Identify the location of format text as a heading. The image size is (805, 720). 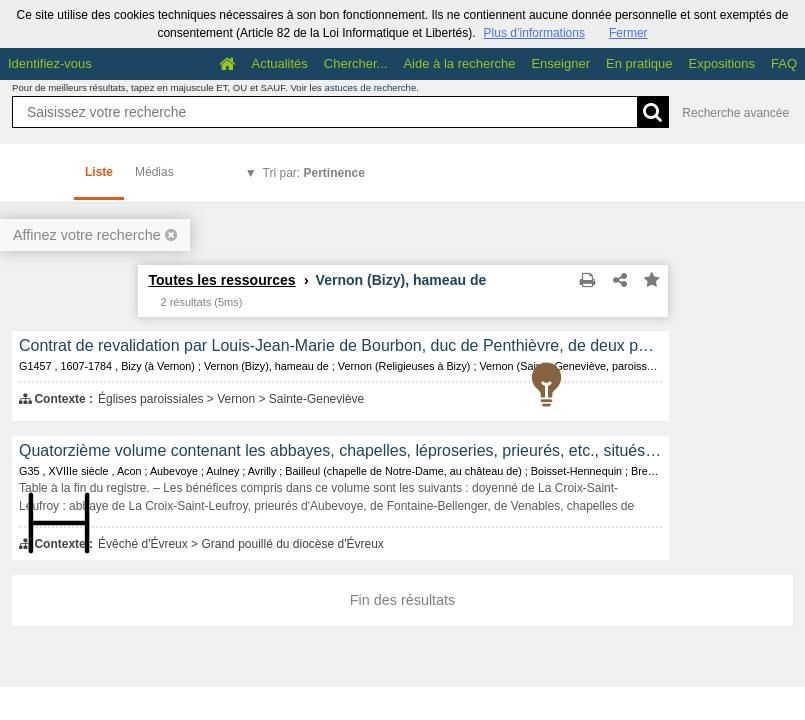
(59, 523).